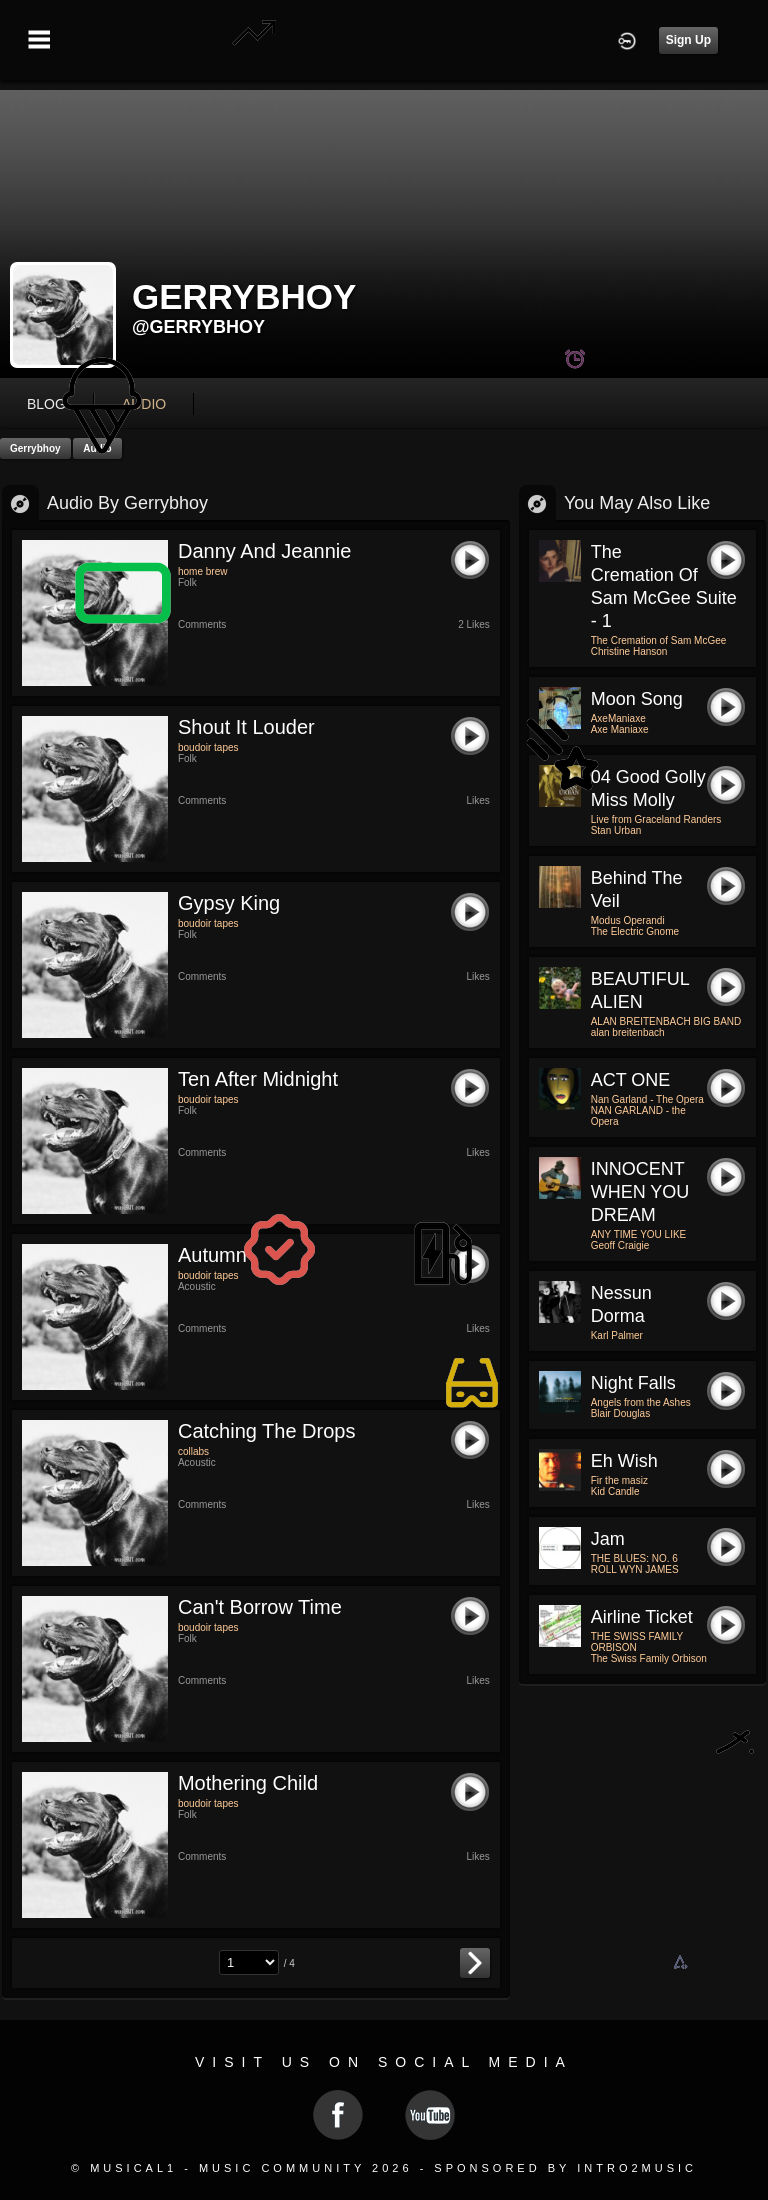 This screenshot has width=768, height=2200. What do you see at coordinates (735, 1743) in the screenshot?
I see `indicates maldivian rufiyaa currency` at bounding box center [735, 1743].